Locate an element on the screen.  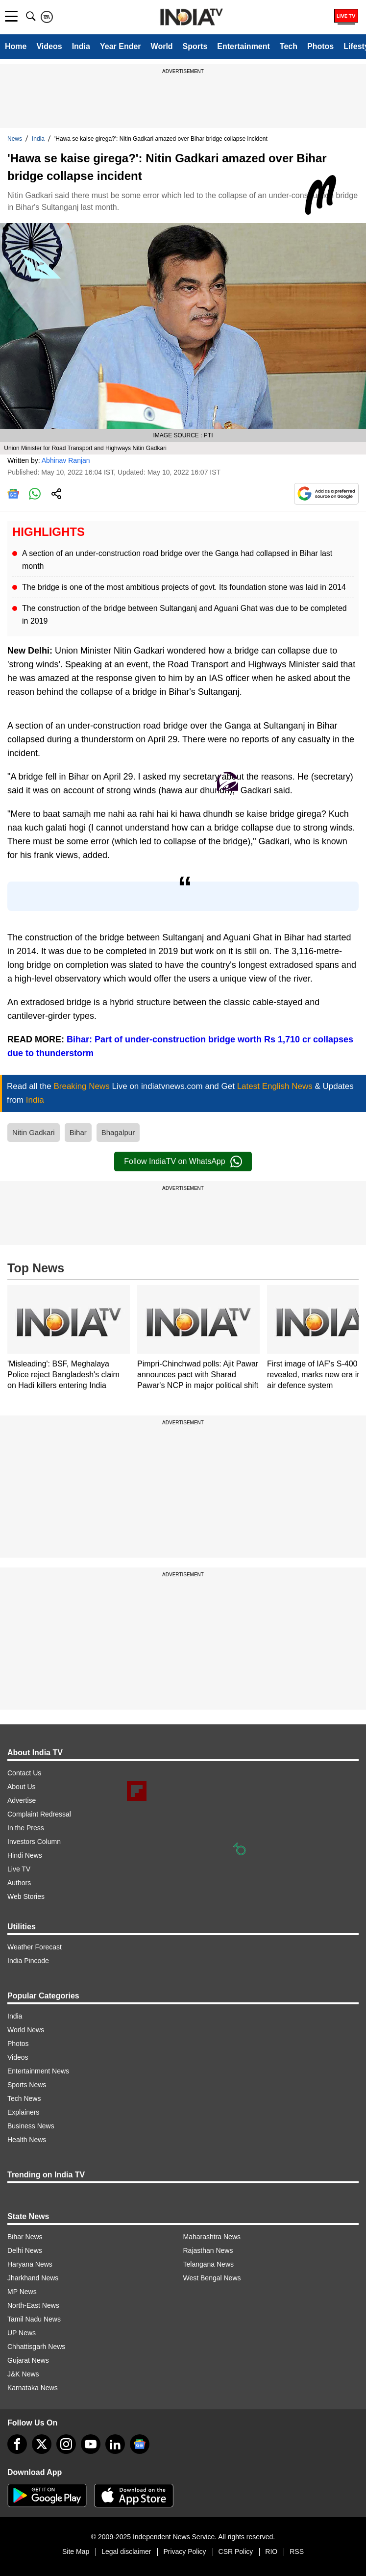
open the Taco Bell app is located at coordinates (227, 781).